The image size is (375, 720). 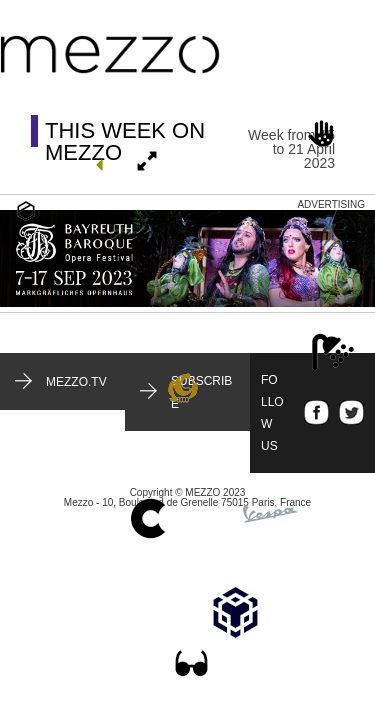 I want to click on bnb chain logo, so click(x=235, y=612).